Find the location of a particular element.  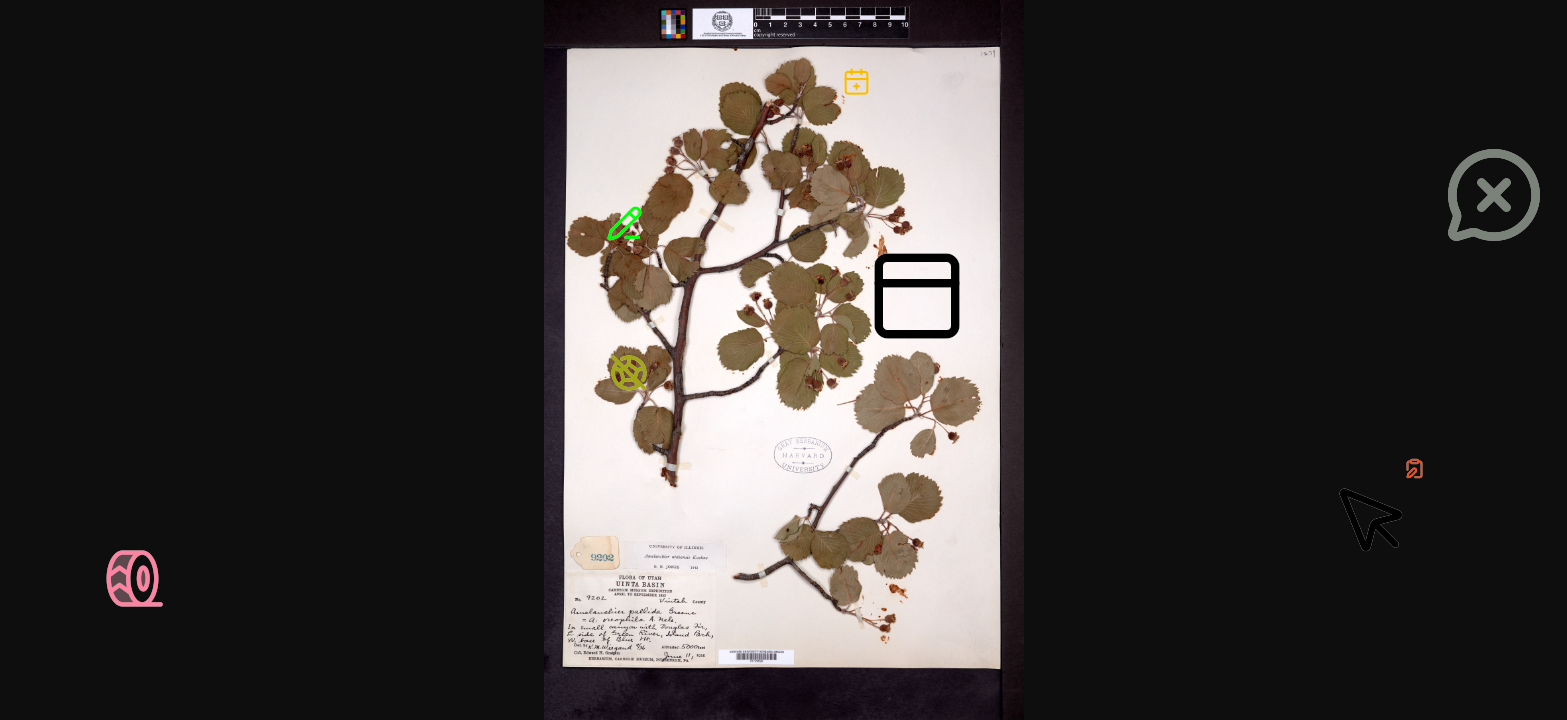

cursor or pointer indicator is located at coordinates (1372, 521).